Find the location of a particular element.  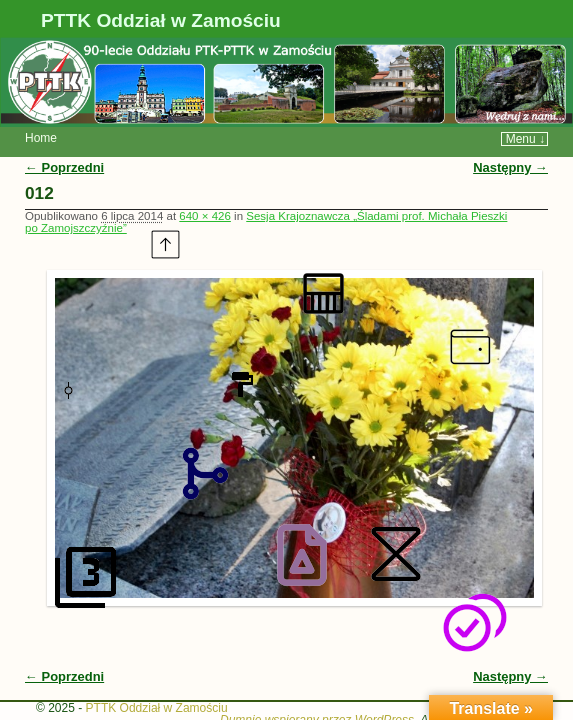

toggle bottom panel visibility is located at coordinates (323, 293).